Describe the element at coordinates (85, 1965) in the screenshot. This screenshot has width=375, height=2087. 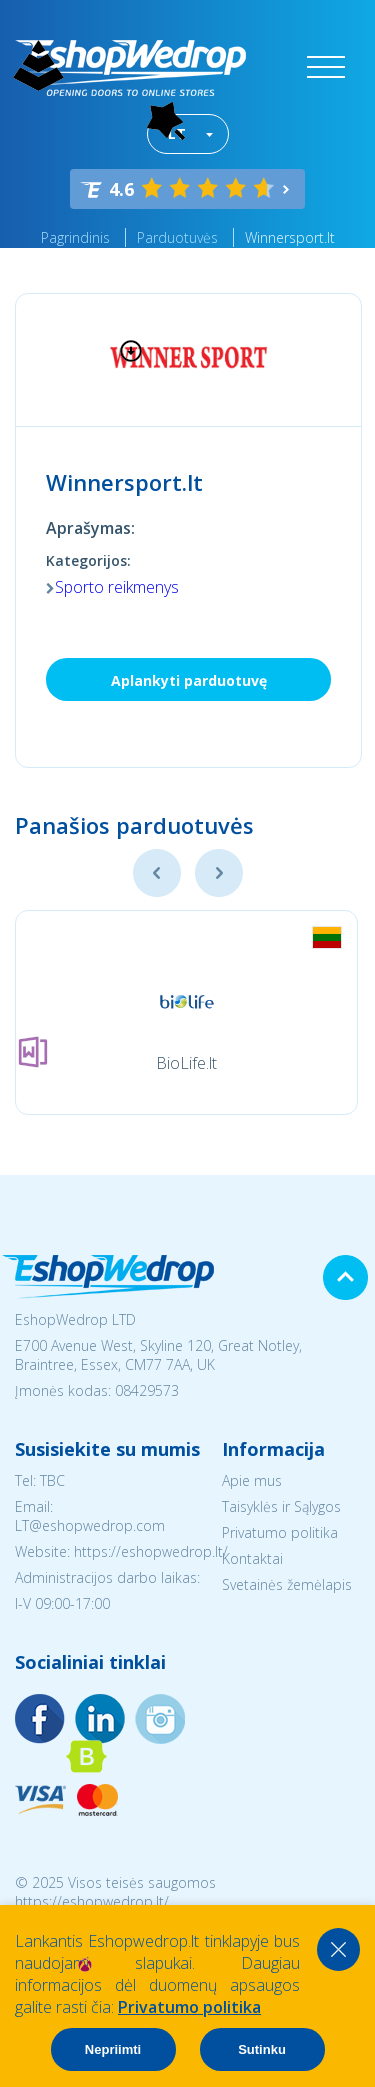
I see `open xbox app` at that location.